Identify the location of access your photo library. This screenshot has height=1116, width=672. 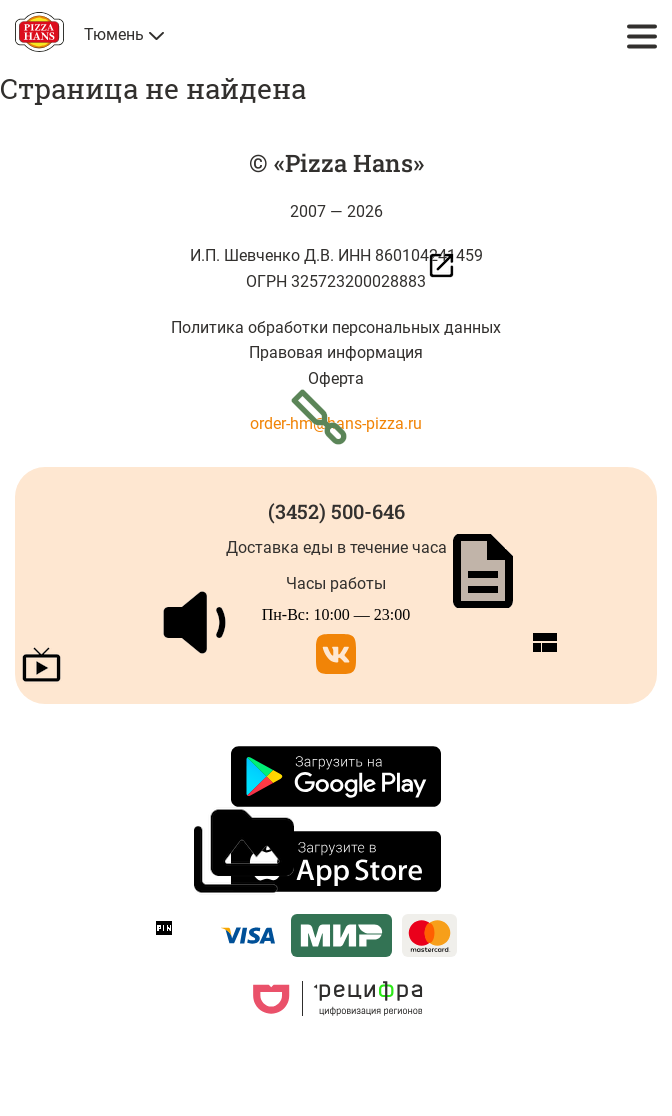
(244, 851).